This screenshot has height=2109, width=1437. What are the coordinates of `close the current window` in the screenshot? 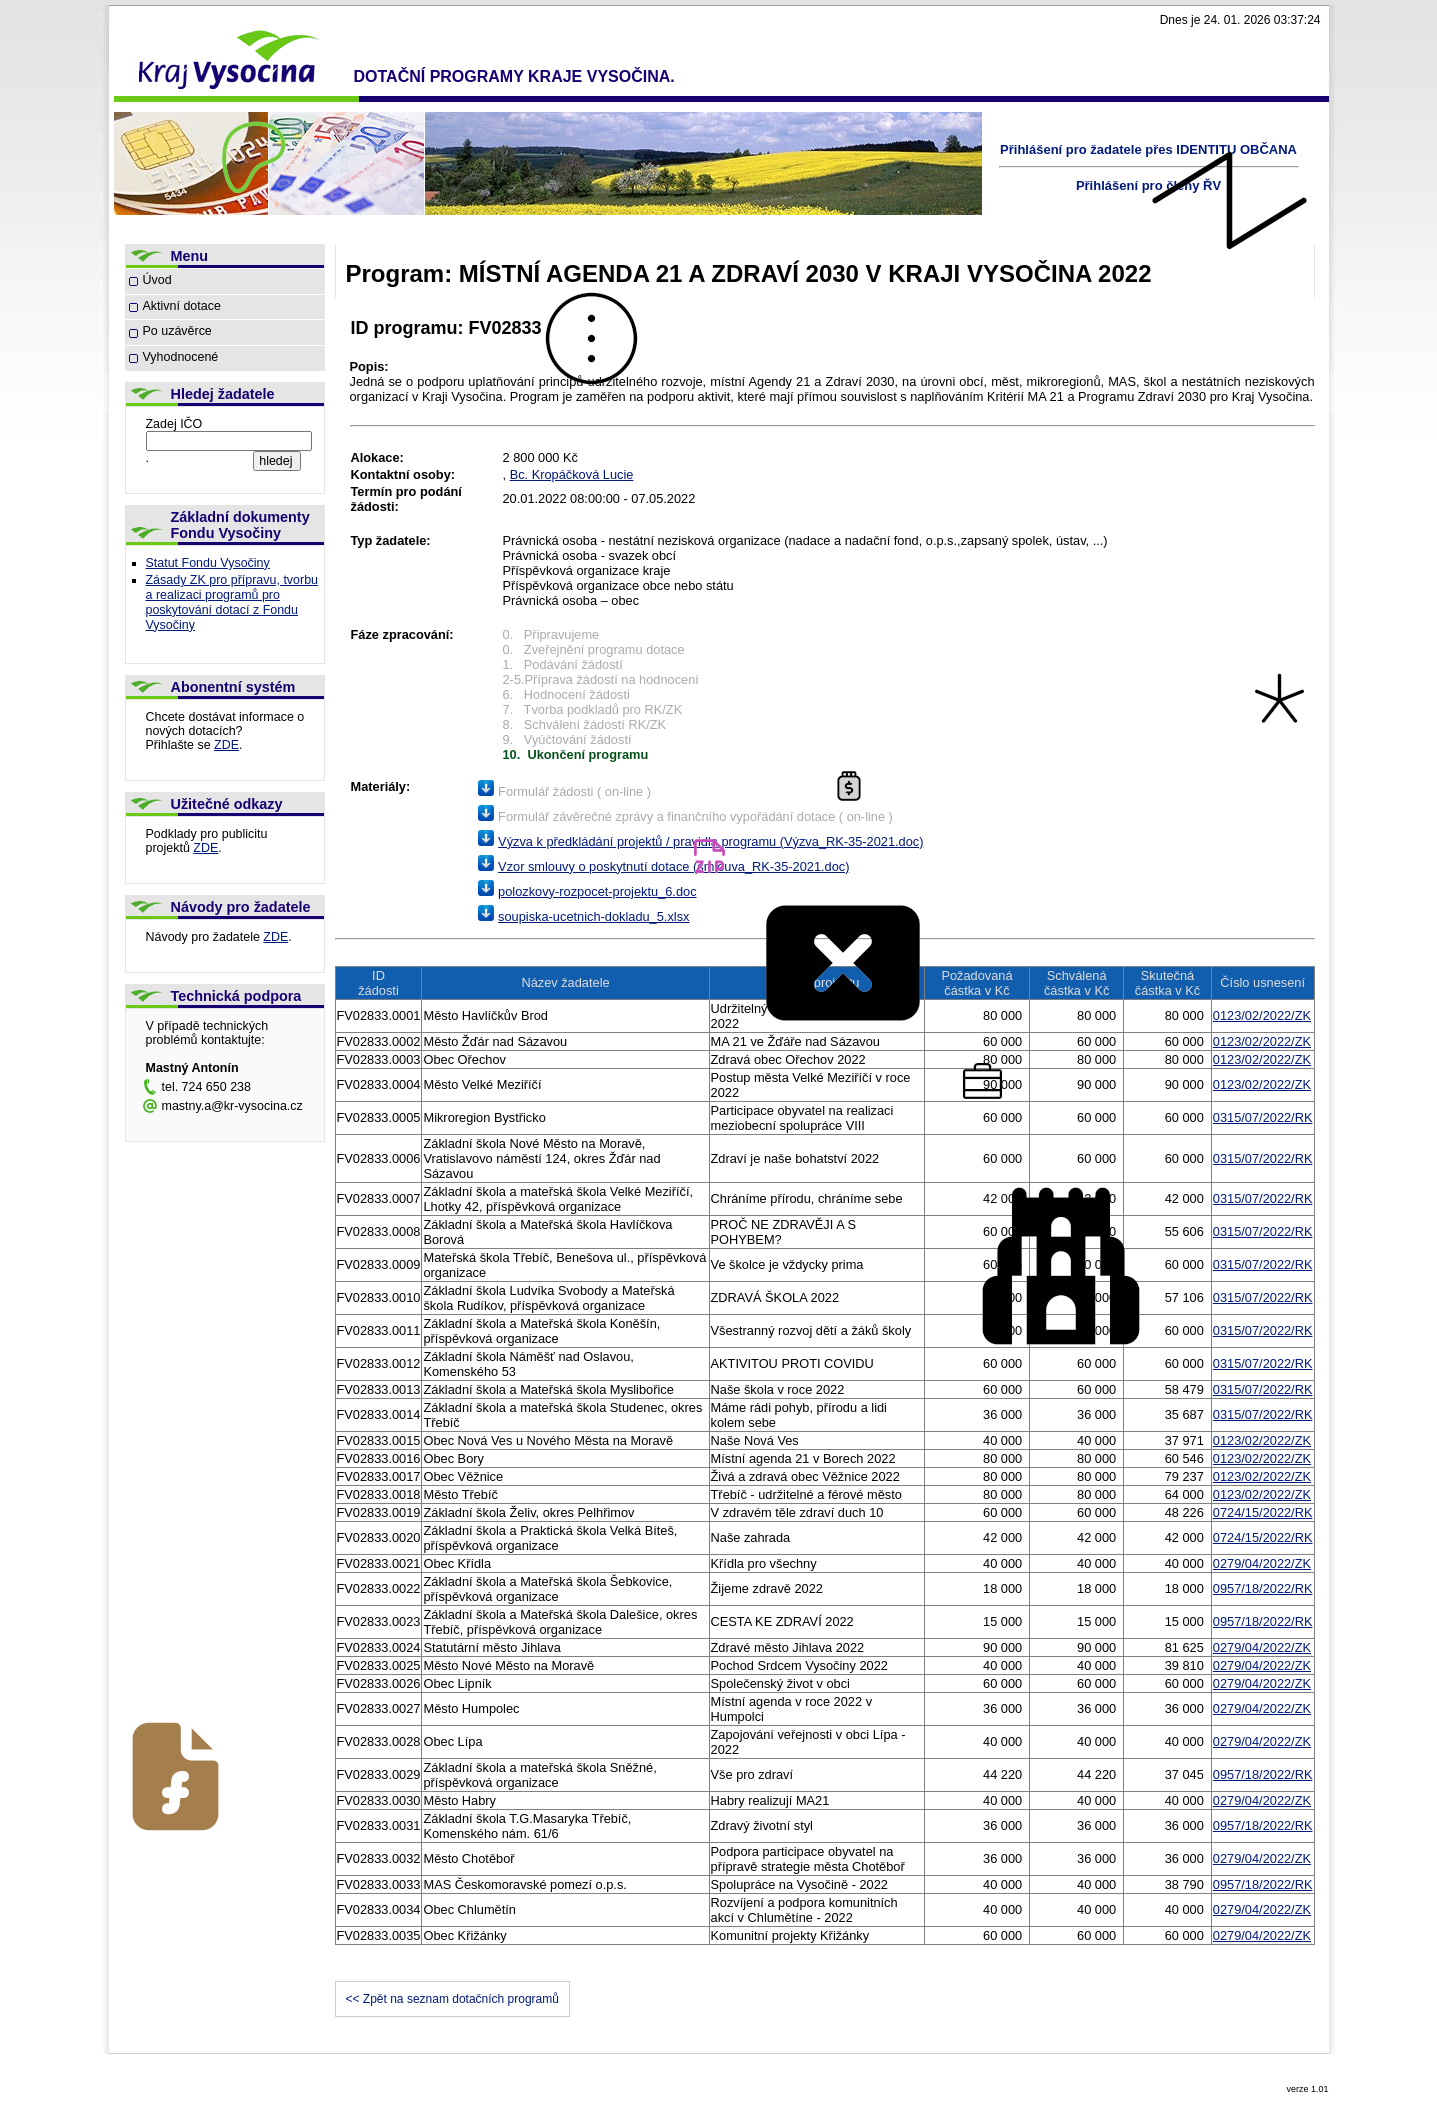 It's located at (843, 963).